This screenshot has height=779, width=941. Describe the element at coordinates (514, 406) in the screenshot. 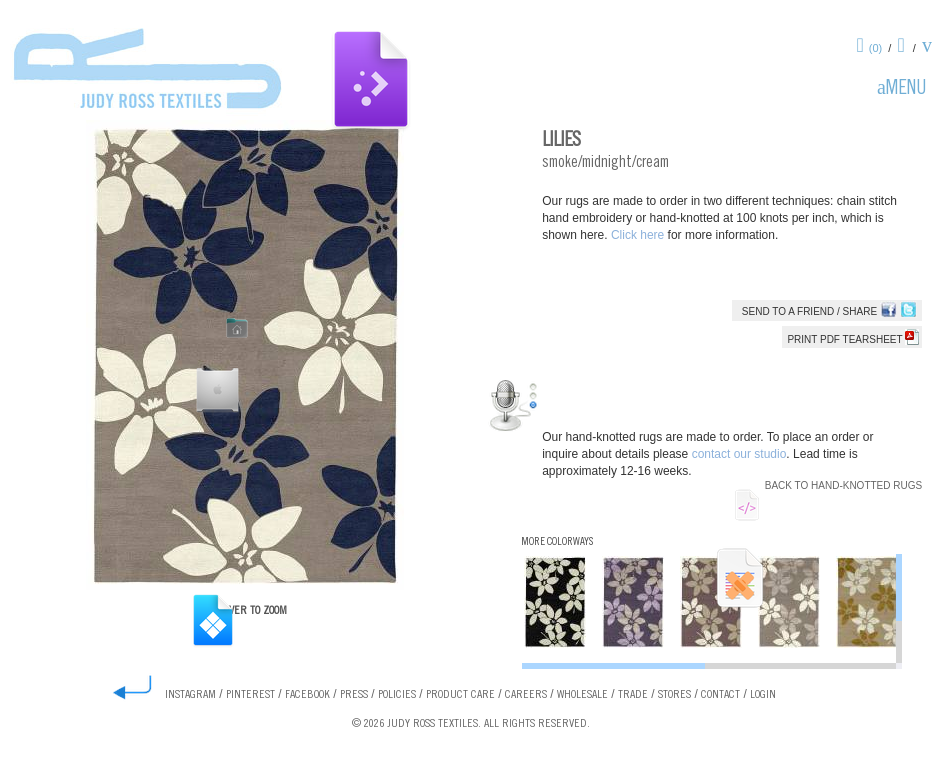

I see `microphone input level is set to low` at that location.